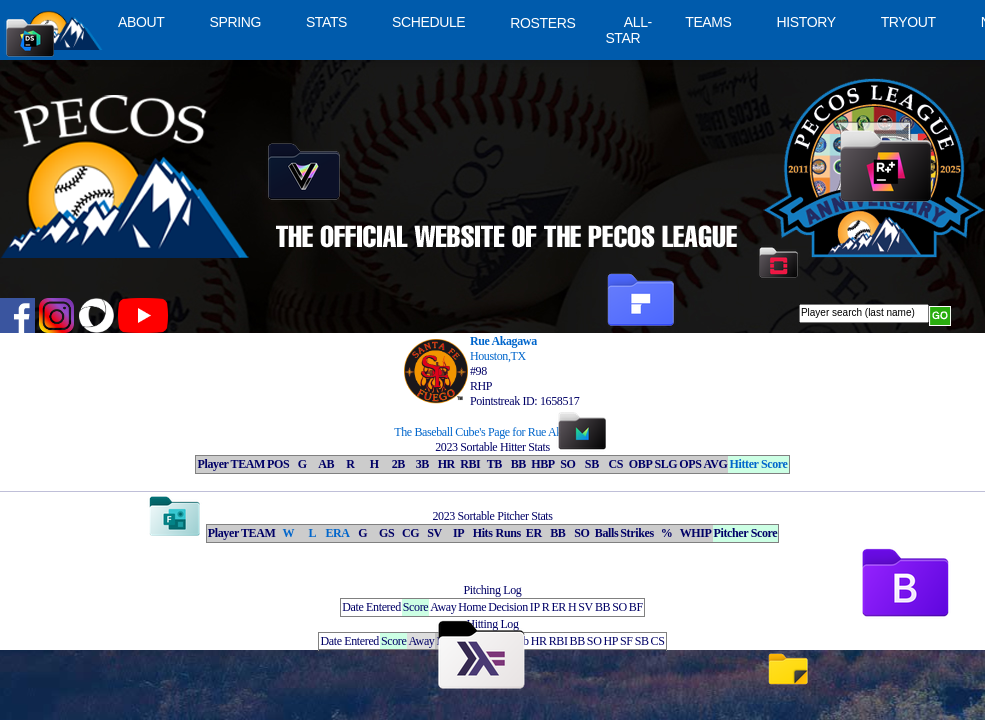 Image resolution: width=985 pixels, height=720 pixels. What do you see at coordinates (30, 39) in the screenshot?
I see `folder containing JetBrains DataSpell project files` at bounding box center [30, 39].